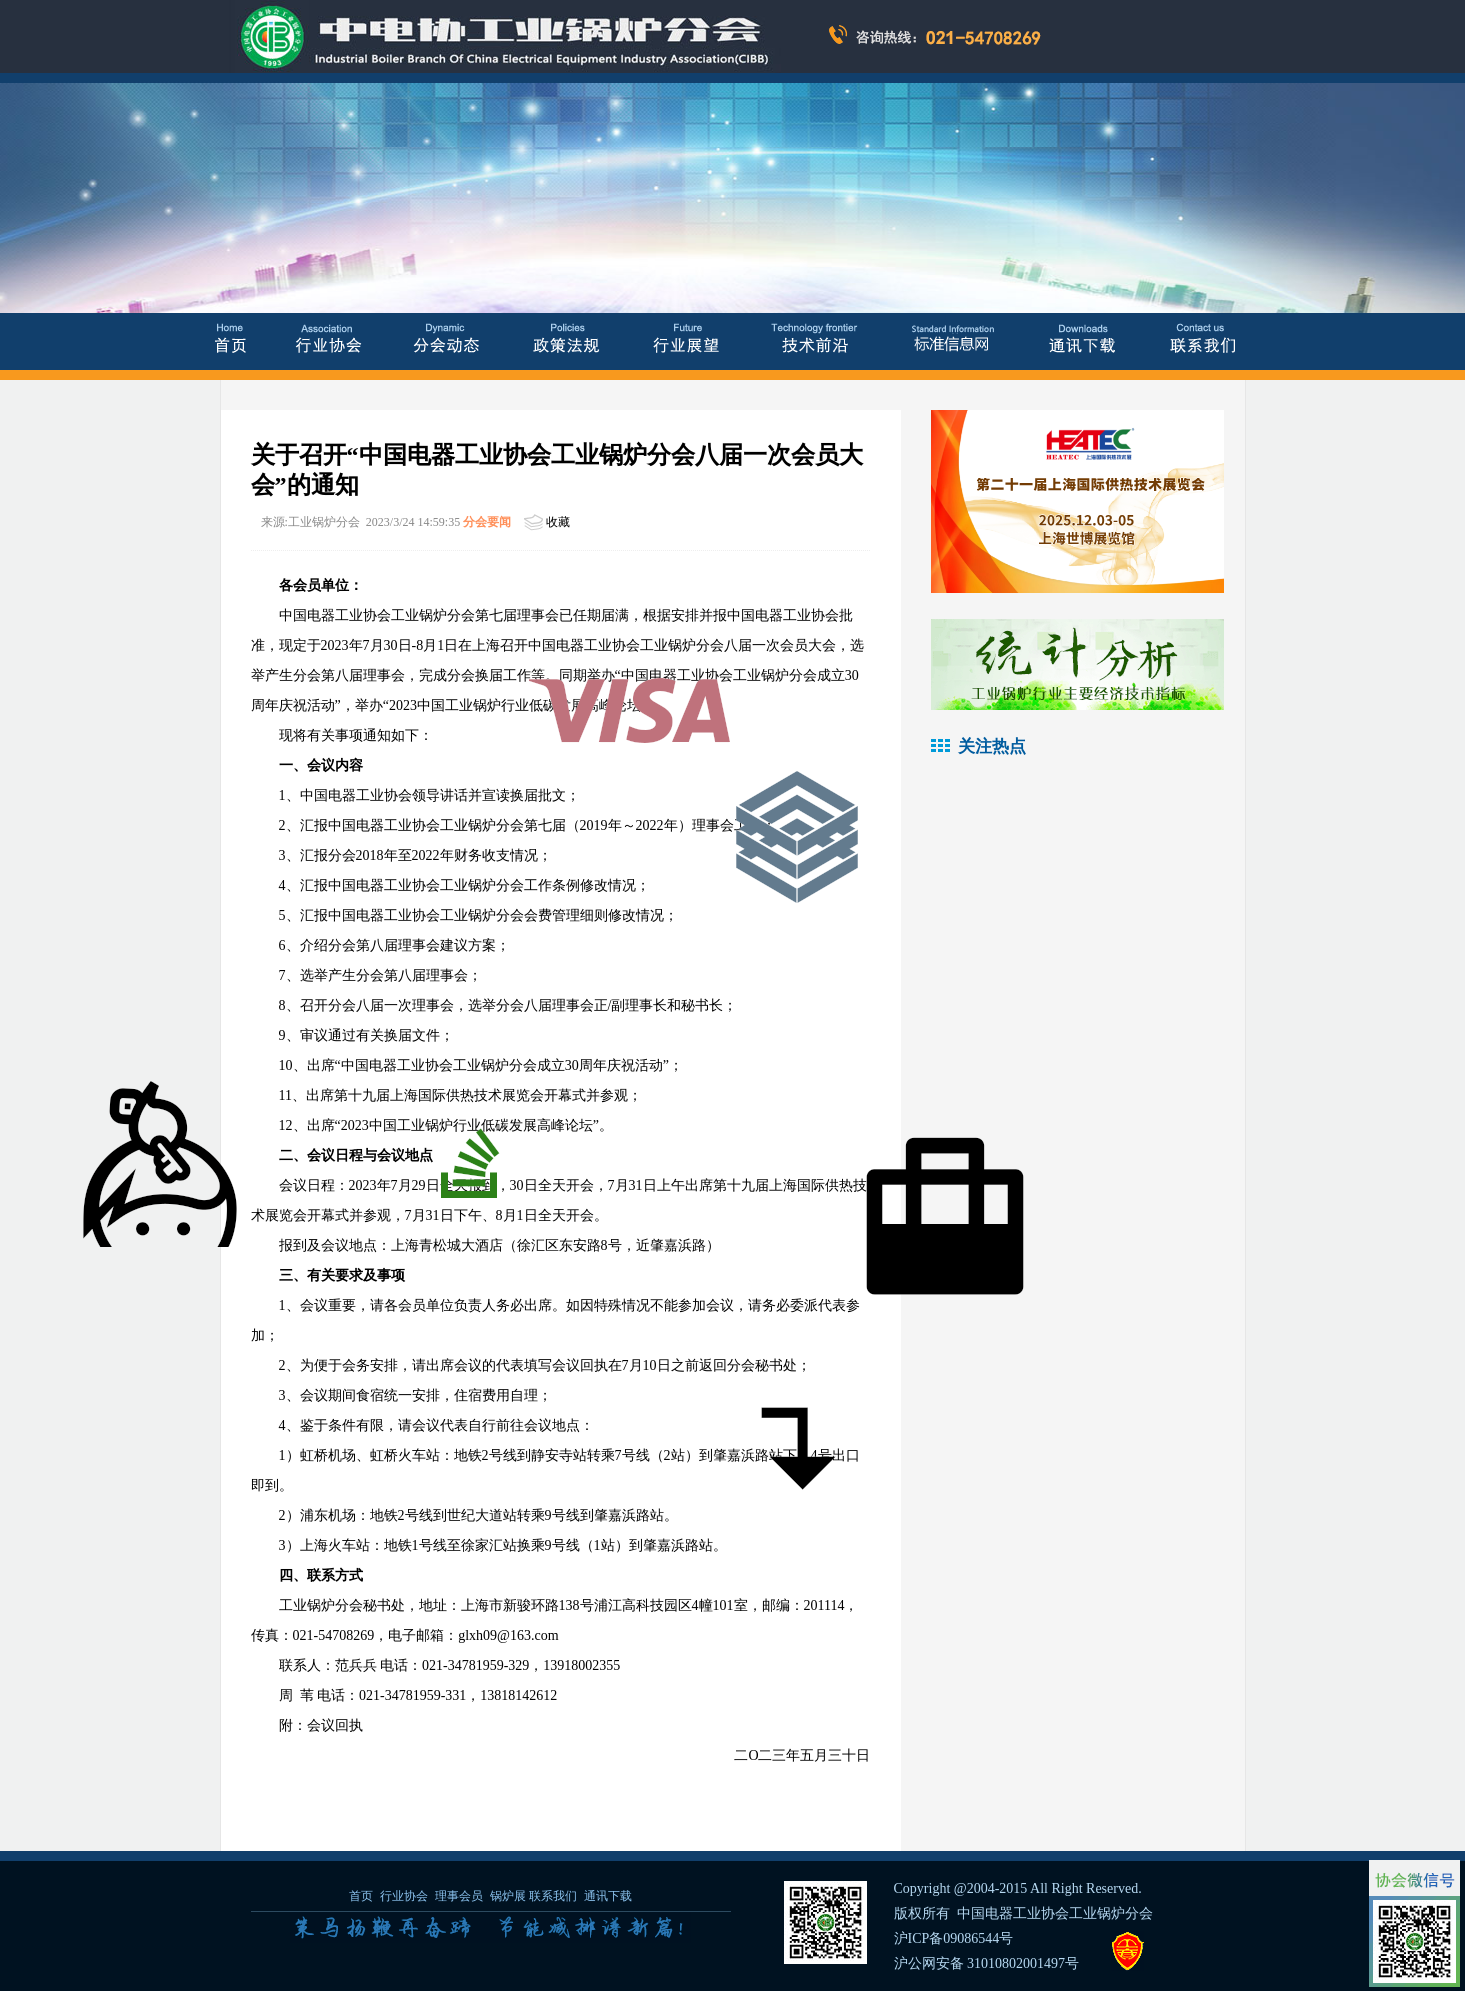 Image resolution: width=1465 pixels, height=1991 pixels. I want to click on open keybase app, so click(160, 1164).